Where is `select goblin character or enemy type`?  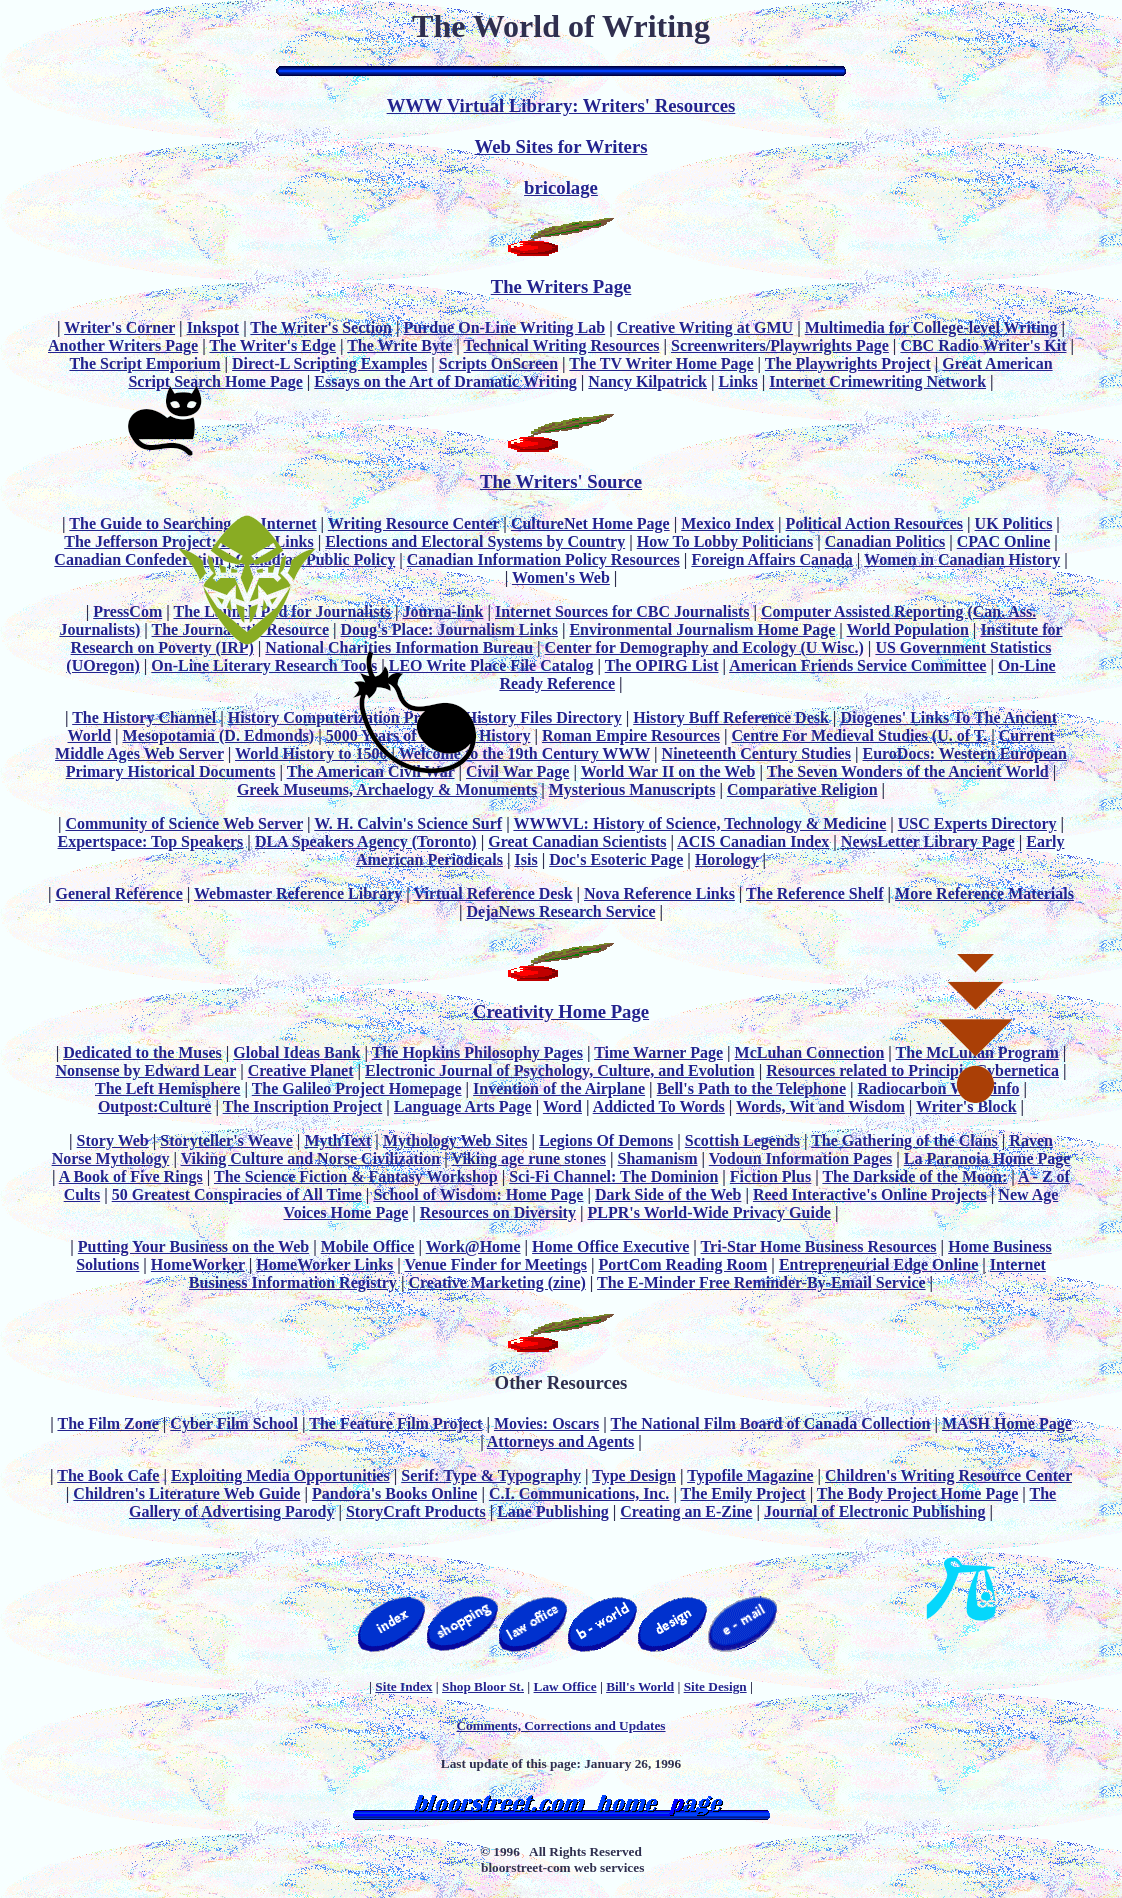 select goblin character or enemy type is located at coordinates (247, 580).